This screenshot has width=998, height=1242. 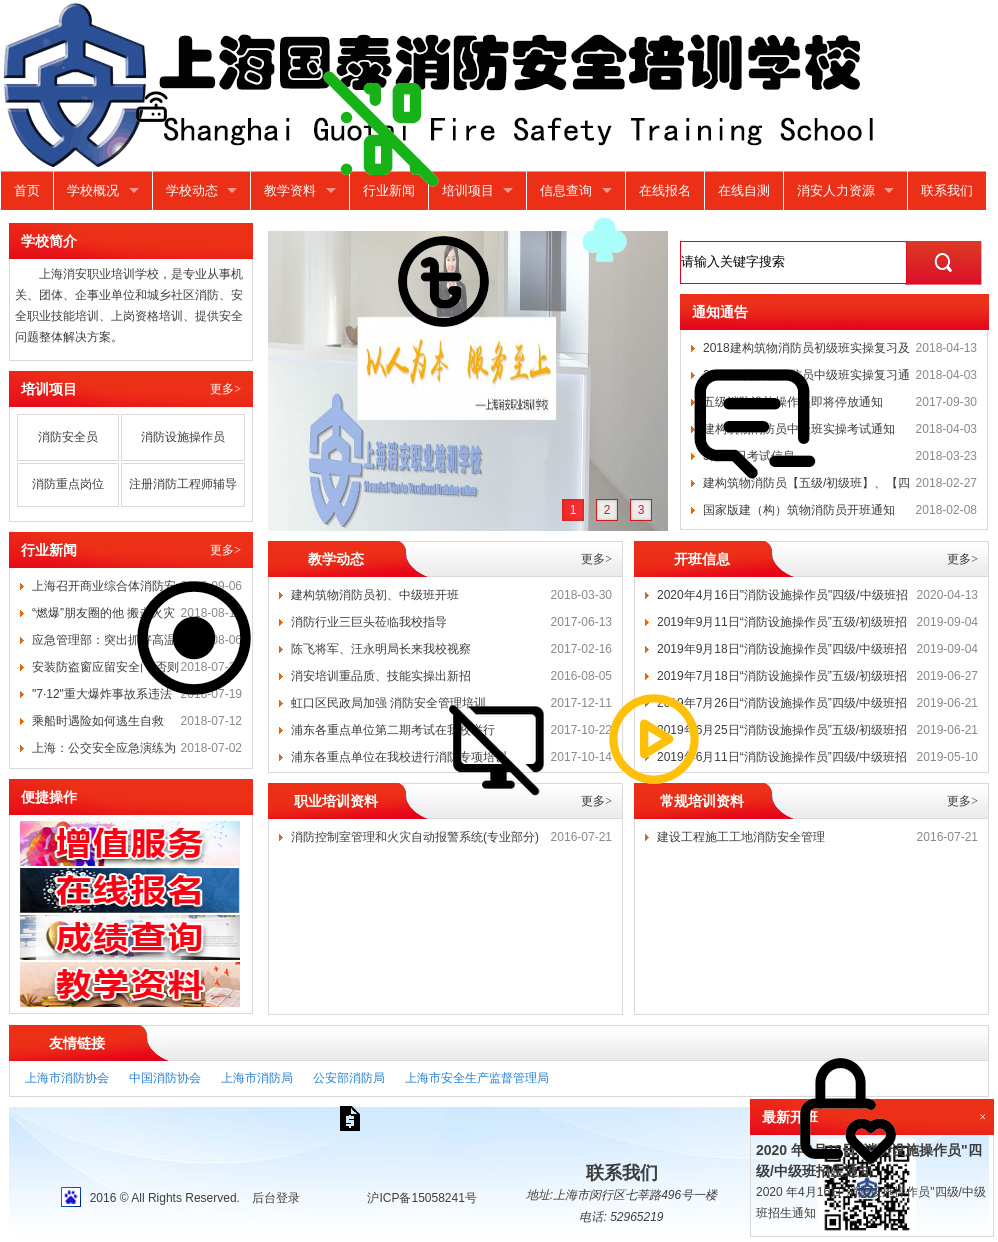 What do you see at coordinates (443, 281) in the screenshot?
I see `bangladeshi taka currency` at bounding box center [443, 281].